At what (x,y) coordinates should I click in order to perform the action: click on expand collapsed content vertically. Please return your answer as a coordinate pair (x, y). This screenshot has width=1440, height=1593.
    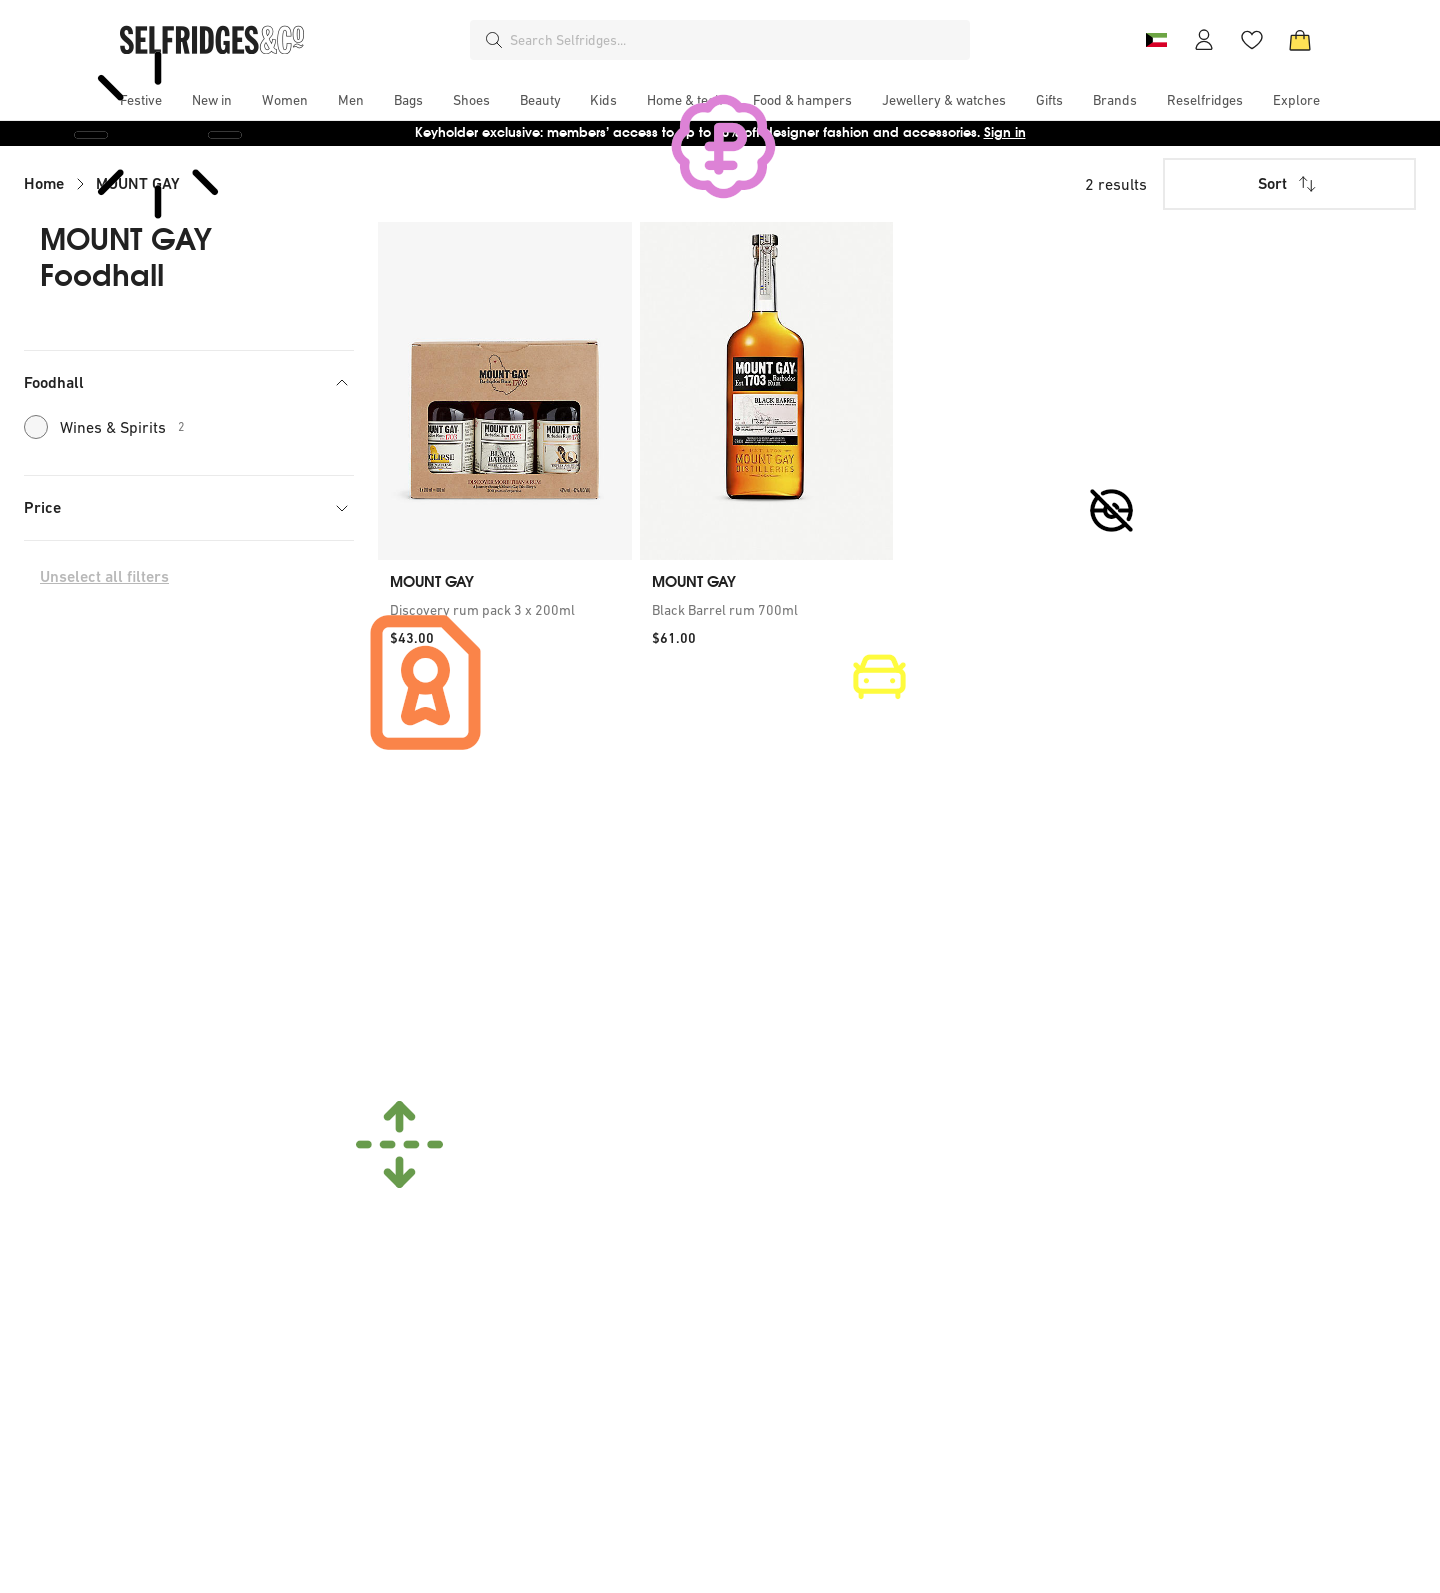
    Looking at the image, I should click on (399, 1144).